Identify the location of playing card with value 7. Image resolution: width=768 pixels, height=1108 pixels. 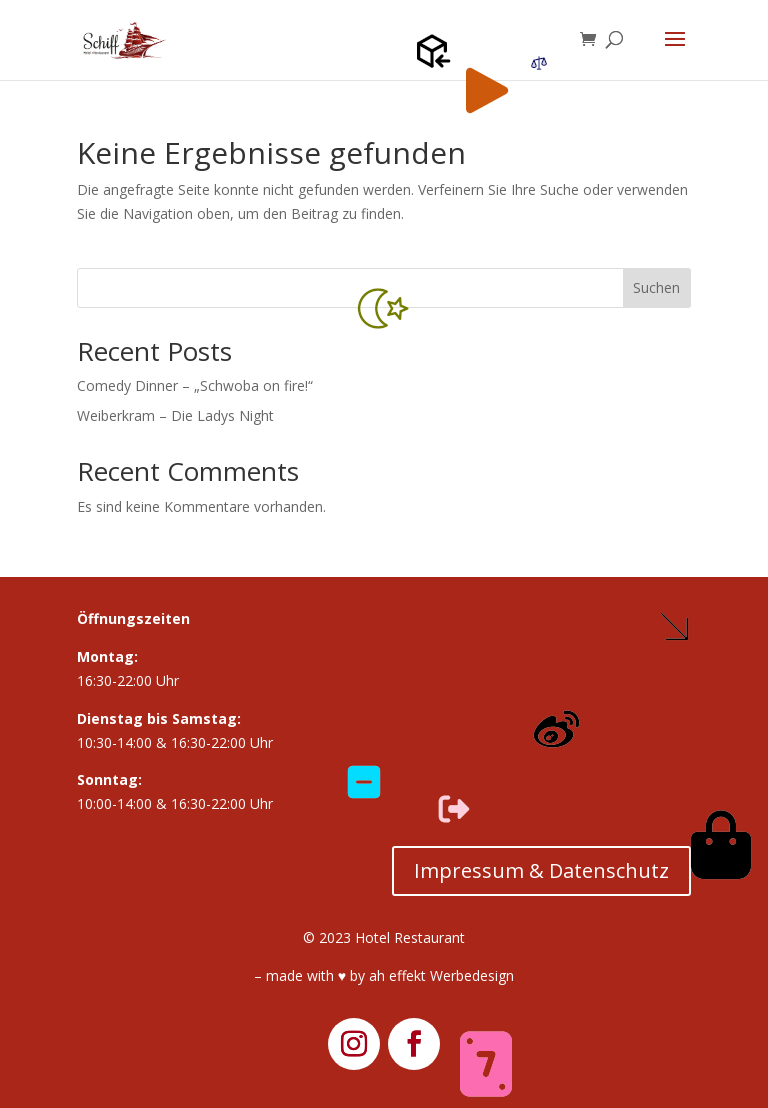
(486, 1064).